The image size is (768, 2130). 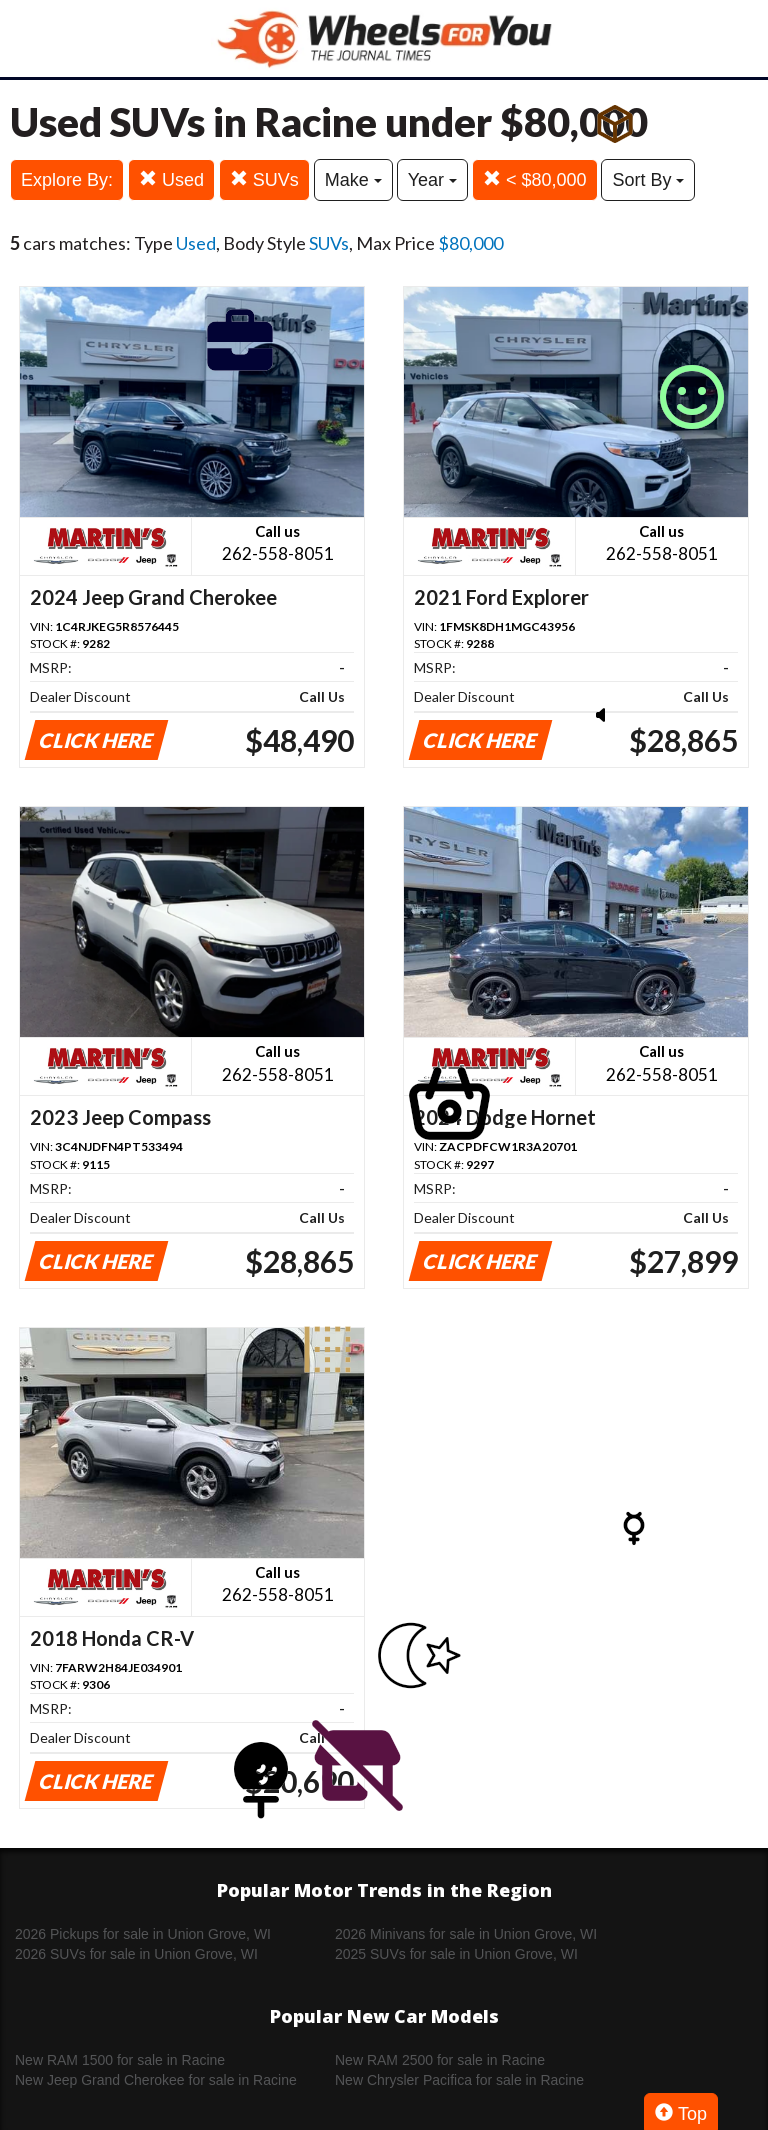 What do you see at coordinates (601, 715) in the screenshot?
I see `mute or unmute audio` at bounding box center [601, 715].